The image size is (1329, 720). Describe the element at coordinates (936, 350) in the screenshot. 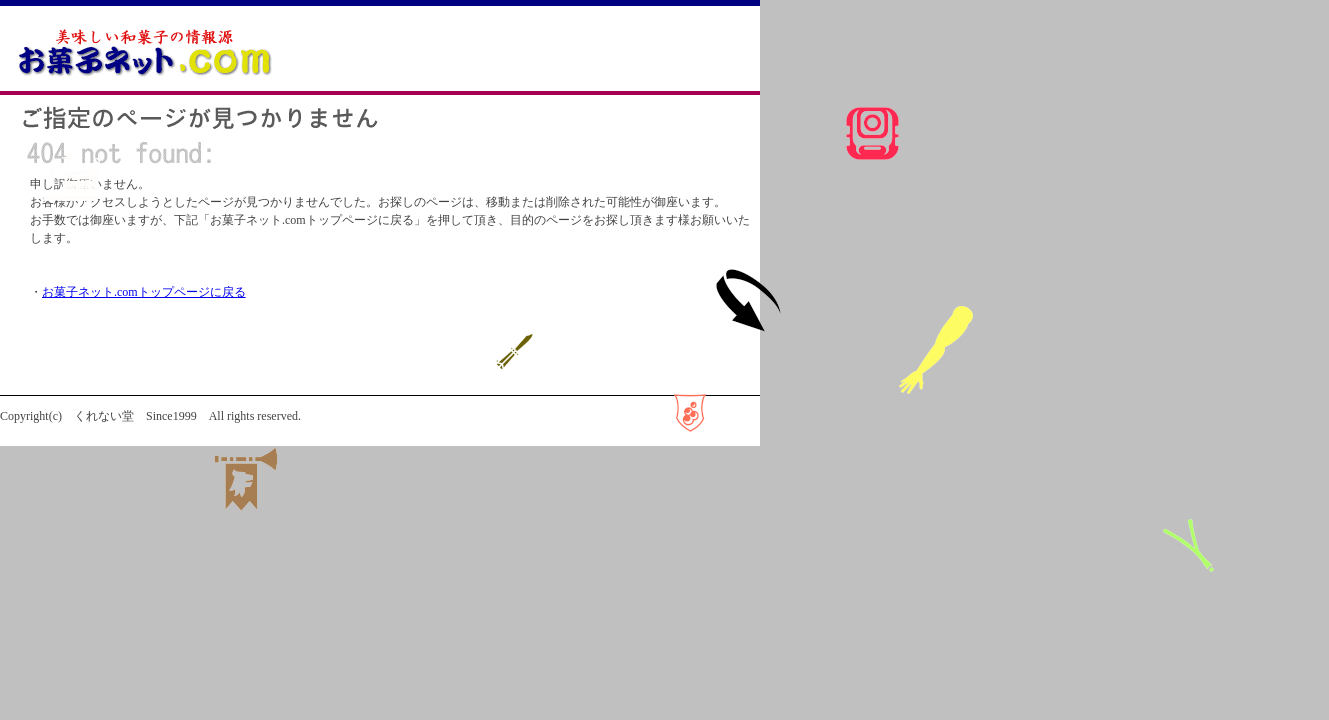

I see `select arm or upper limb in character customization` at that location.